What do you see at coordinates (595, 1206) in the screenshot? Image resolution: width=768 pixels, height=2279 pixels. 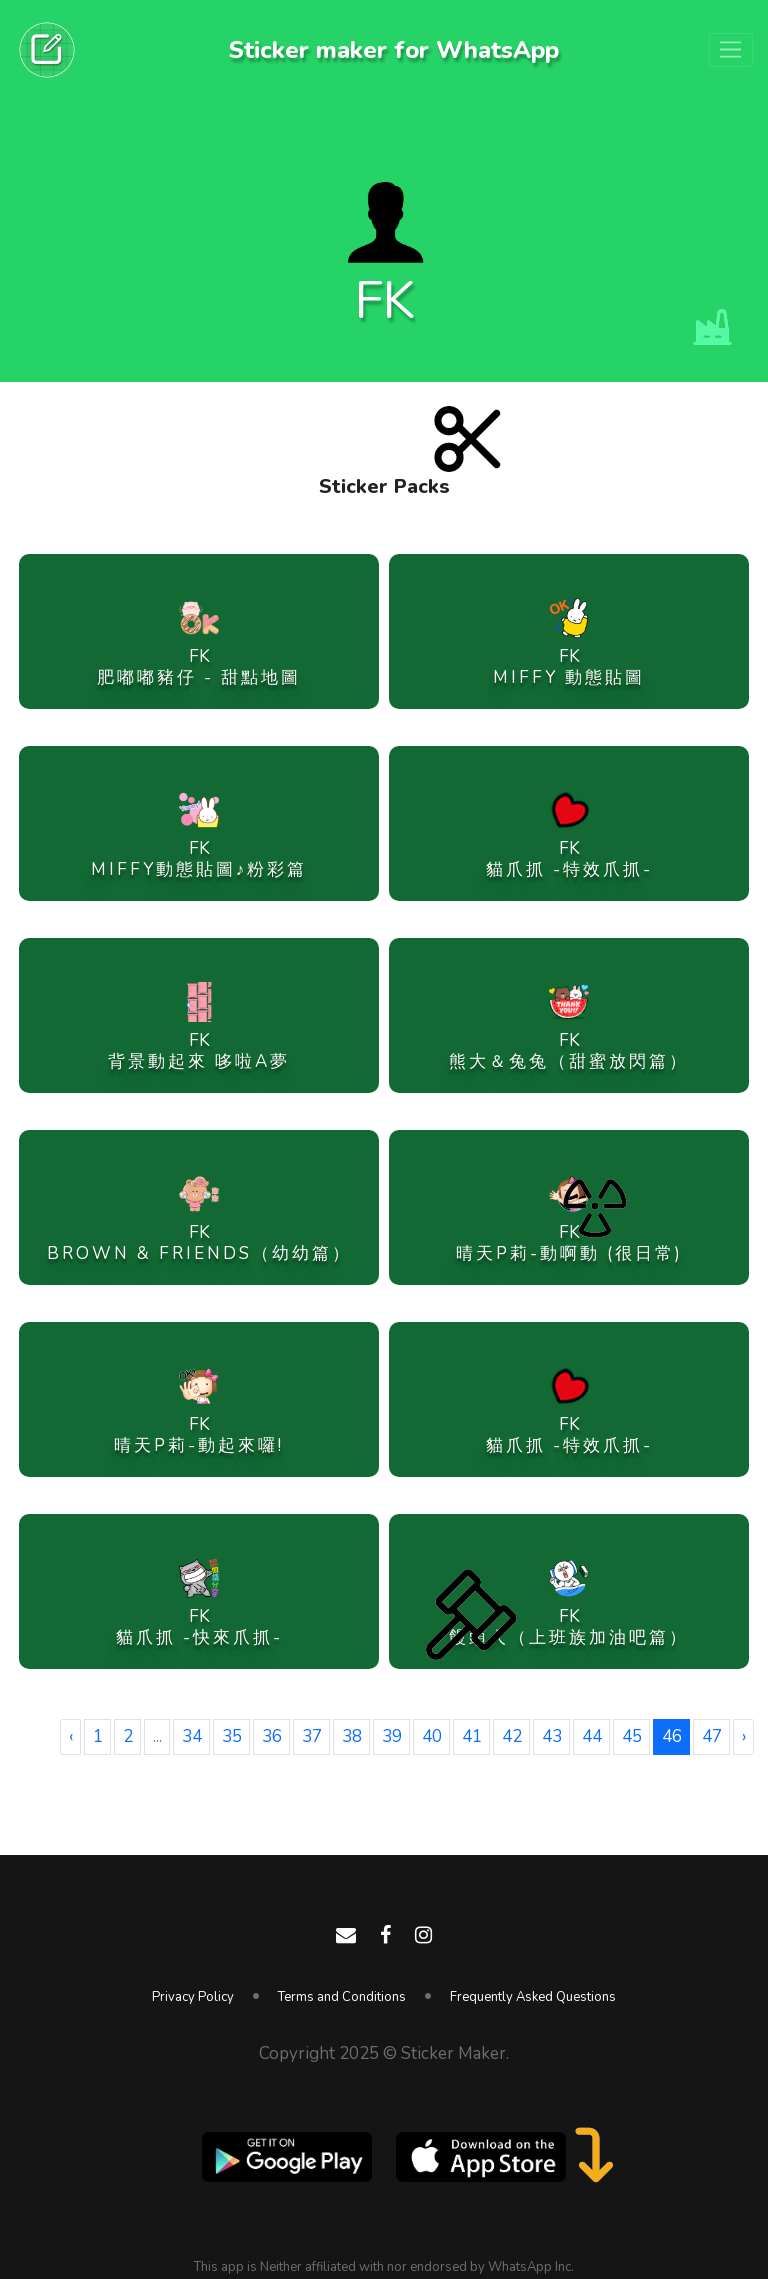 I see `indicates radioactive or hazardous material warning` at bounding box center [595, 1206].